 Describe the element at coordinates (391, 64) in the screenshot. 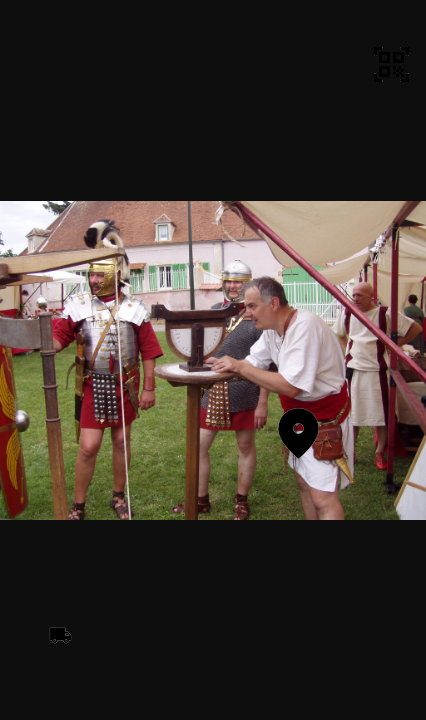

I see `scan a QR code` at that location.